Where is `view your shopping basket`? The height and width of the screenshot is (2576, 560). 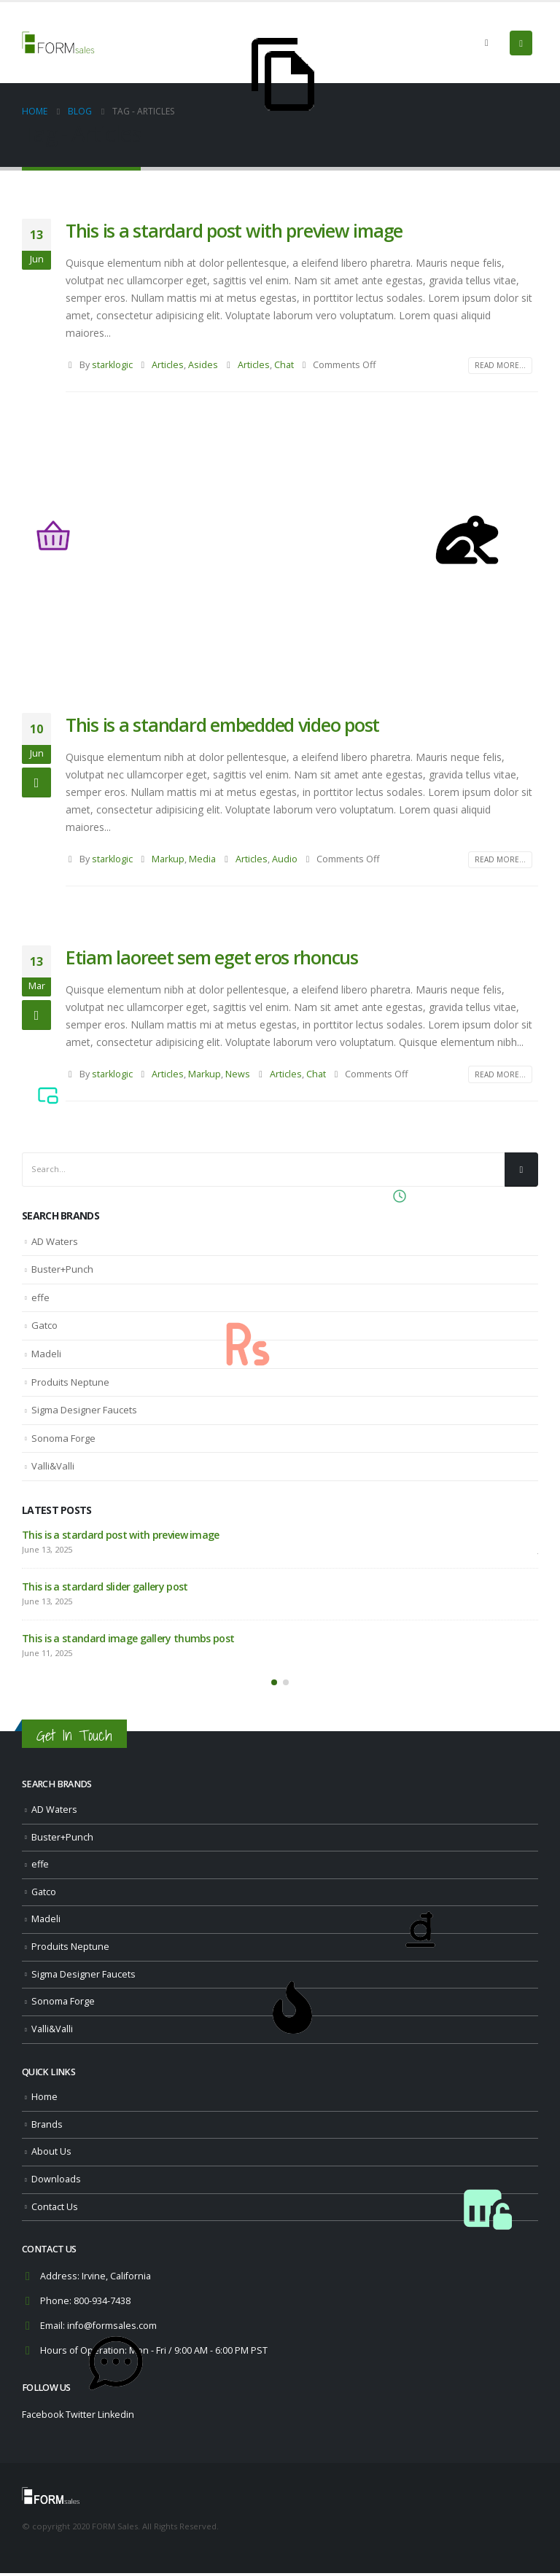
view your shopping basket is located at coordinates (53, 537).